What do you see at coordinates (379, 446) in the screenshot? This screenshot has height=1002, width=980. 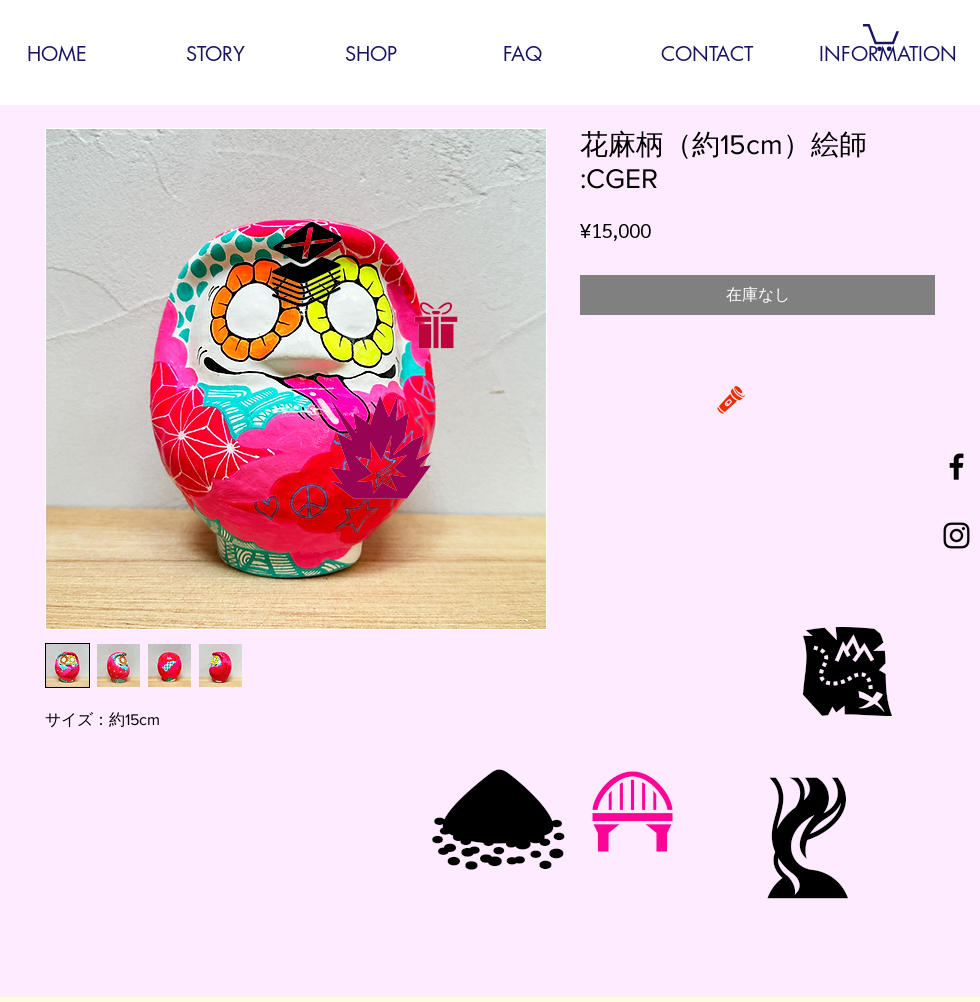 I see `indicates screen damage or impact effect` at bounding box center [379, 446].